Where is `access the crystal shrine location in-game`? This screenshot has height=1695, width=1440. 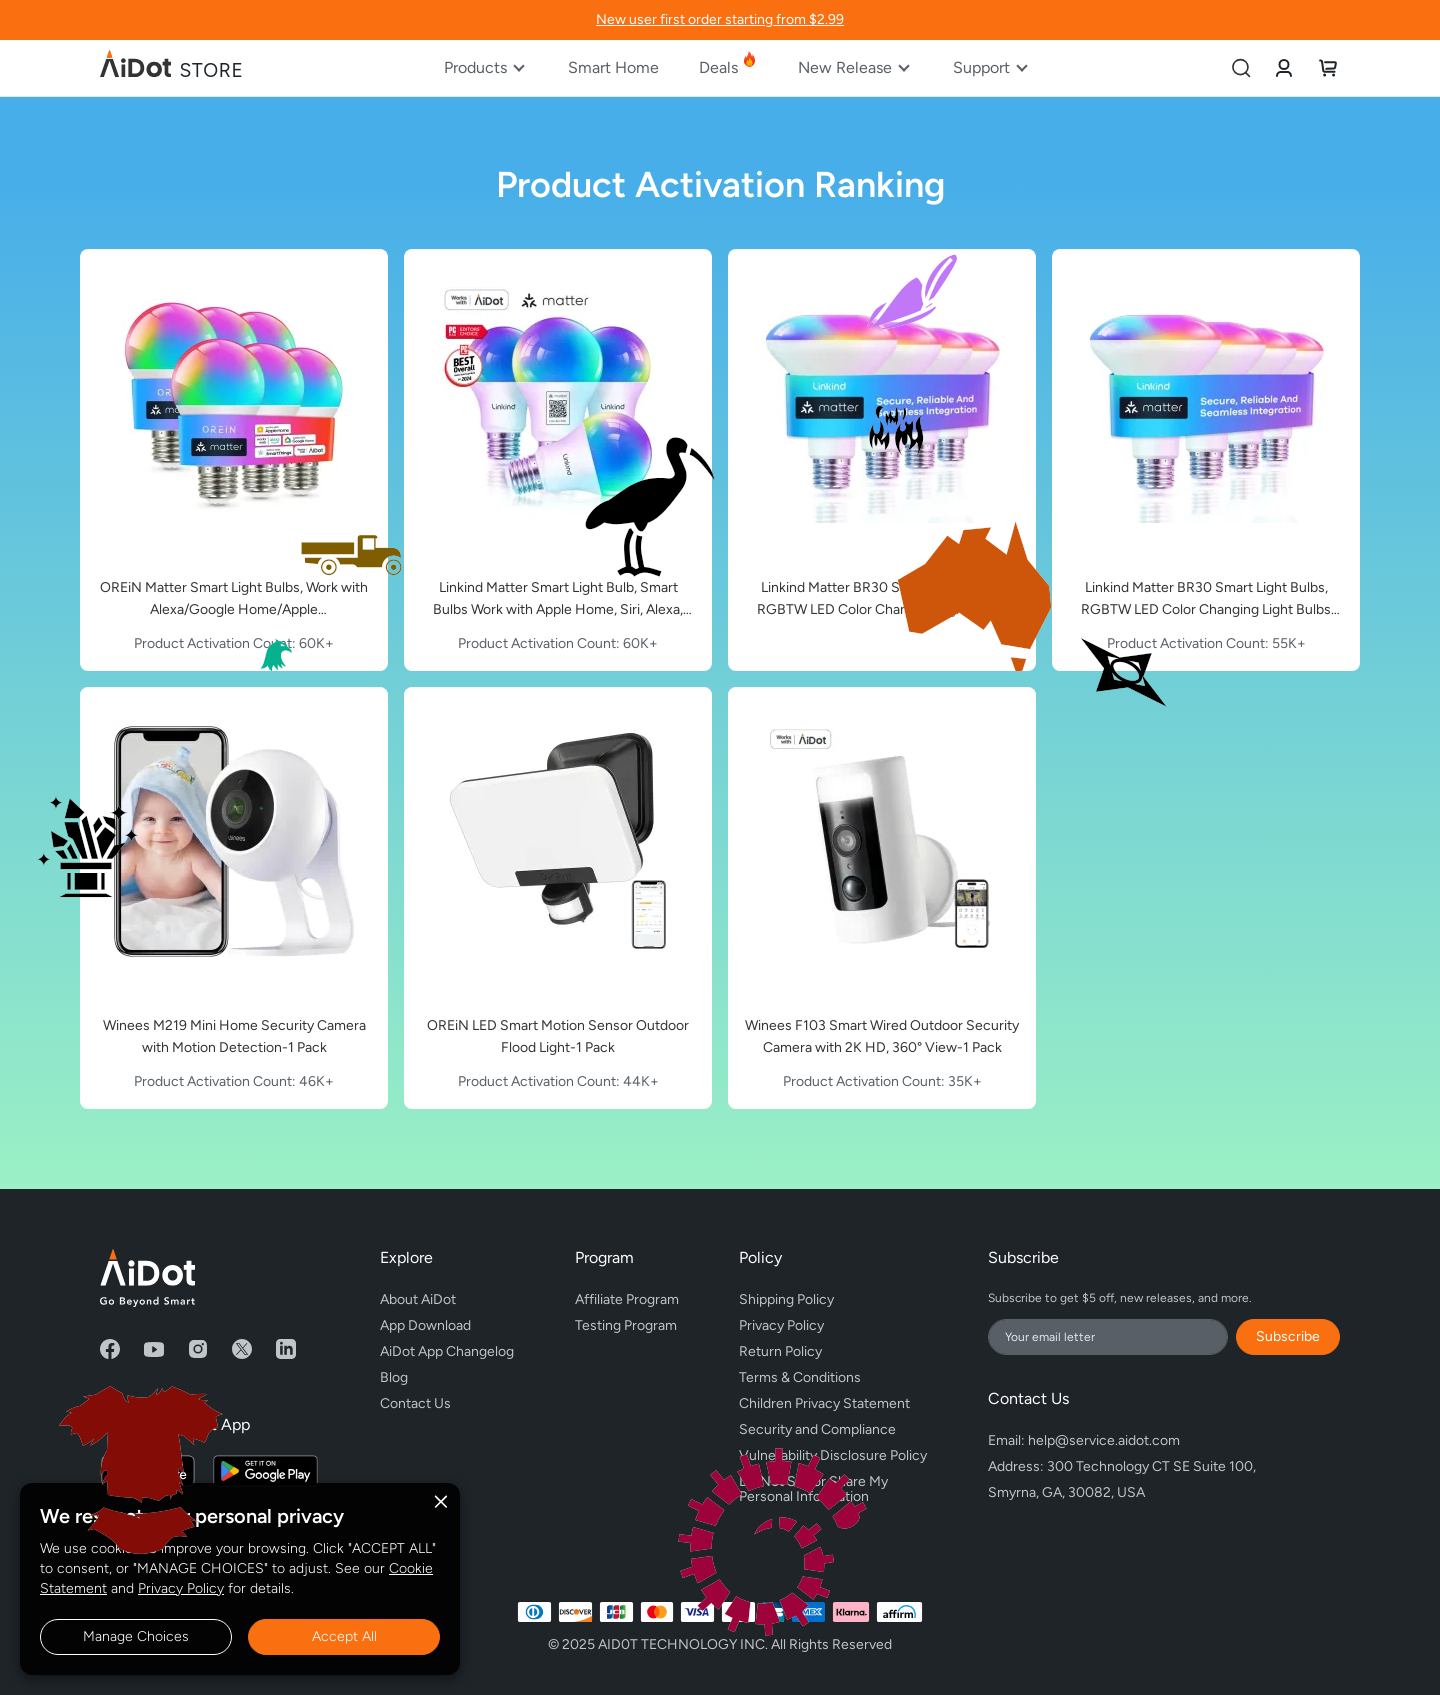
access the crystal shrine location in-game is located at coordinates (86, 847).